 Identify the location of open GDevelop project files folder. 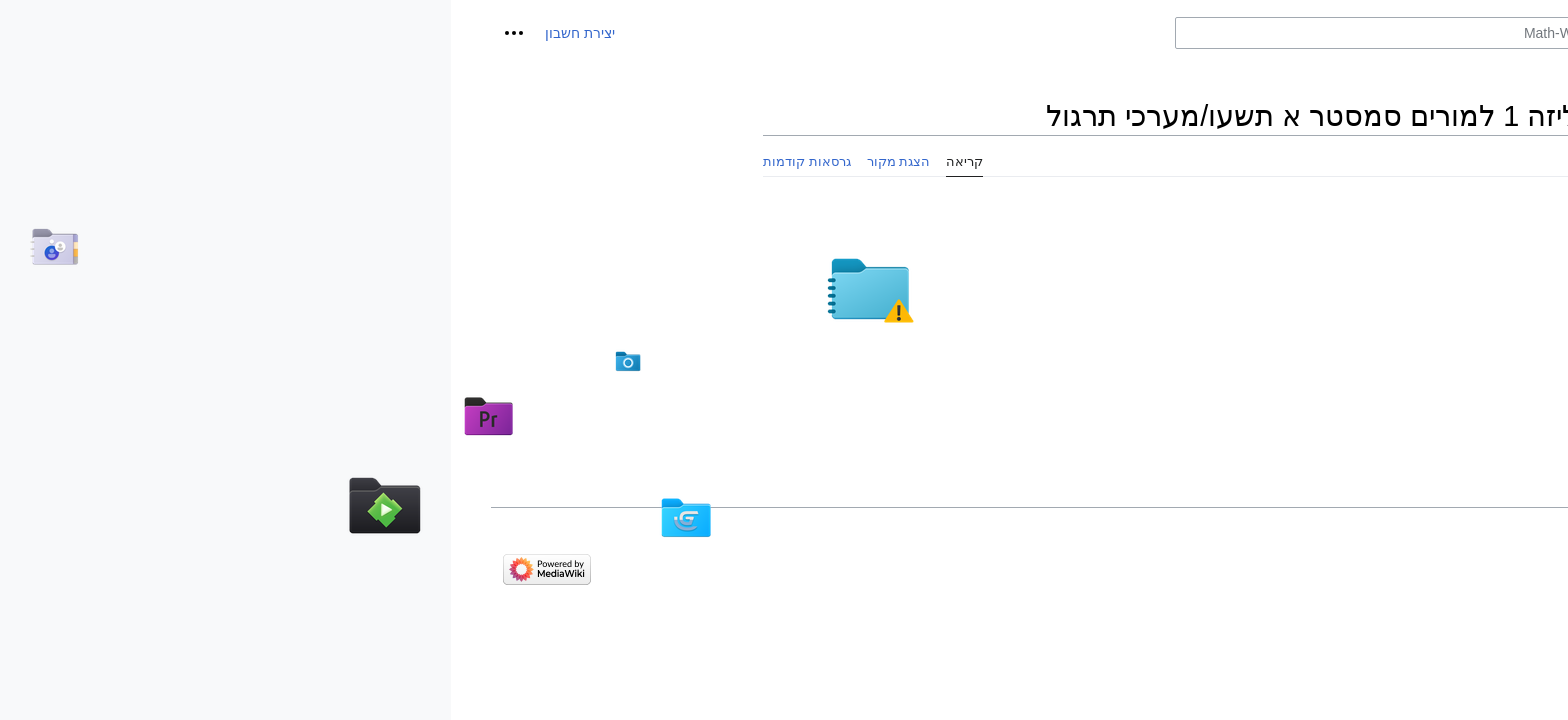
(686, 519).